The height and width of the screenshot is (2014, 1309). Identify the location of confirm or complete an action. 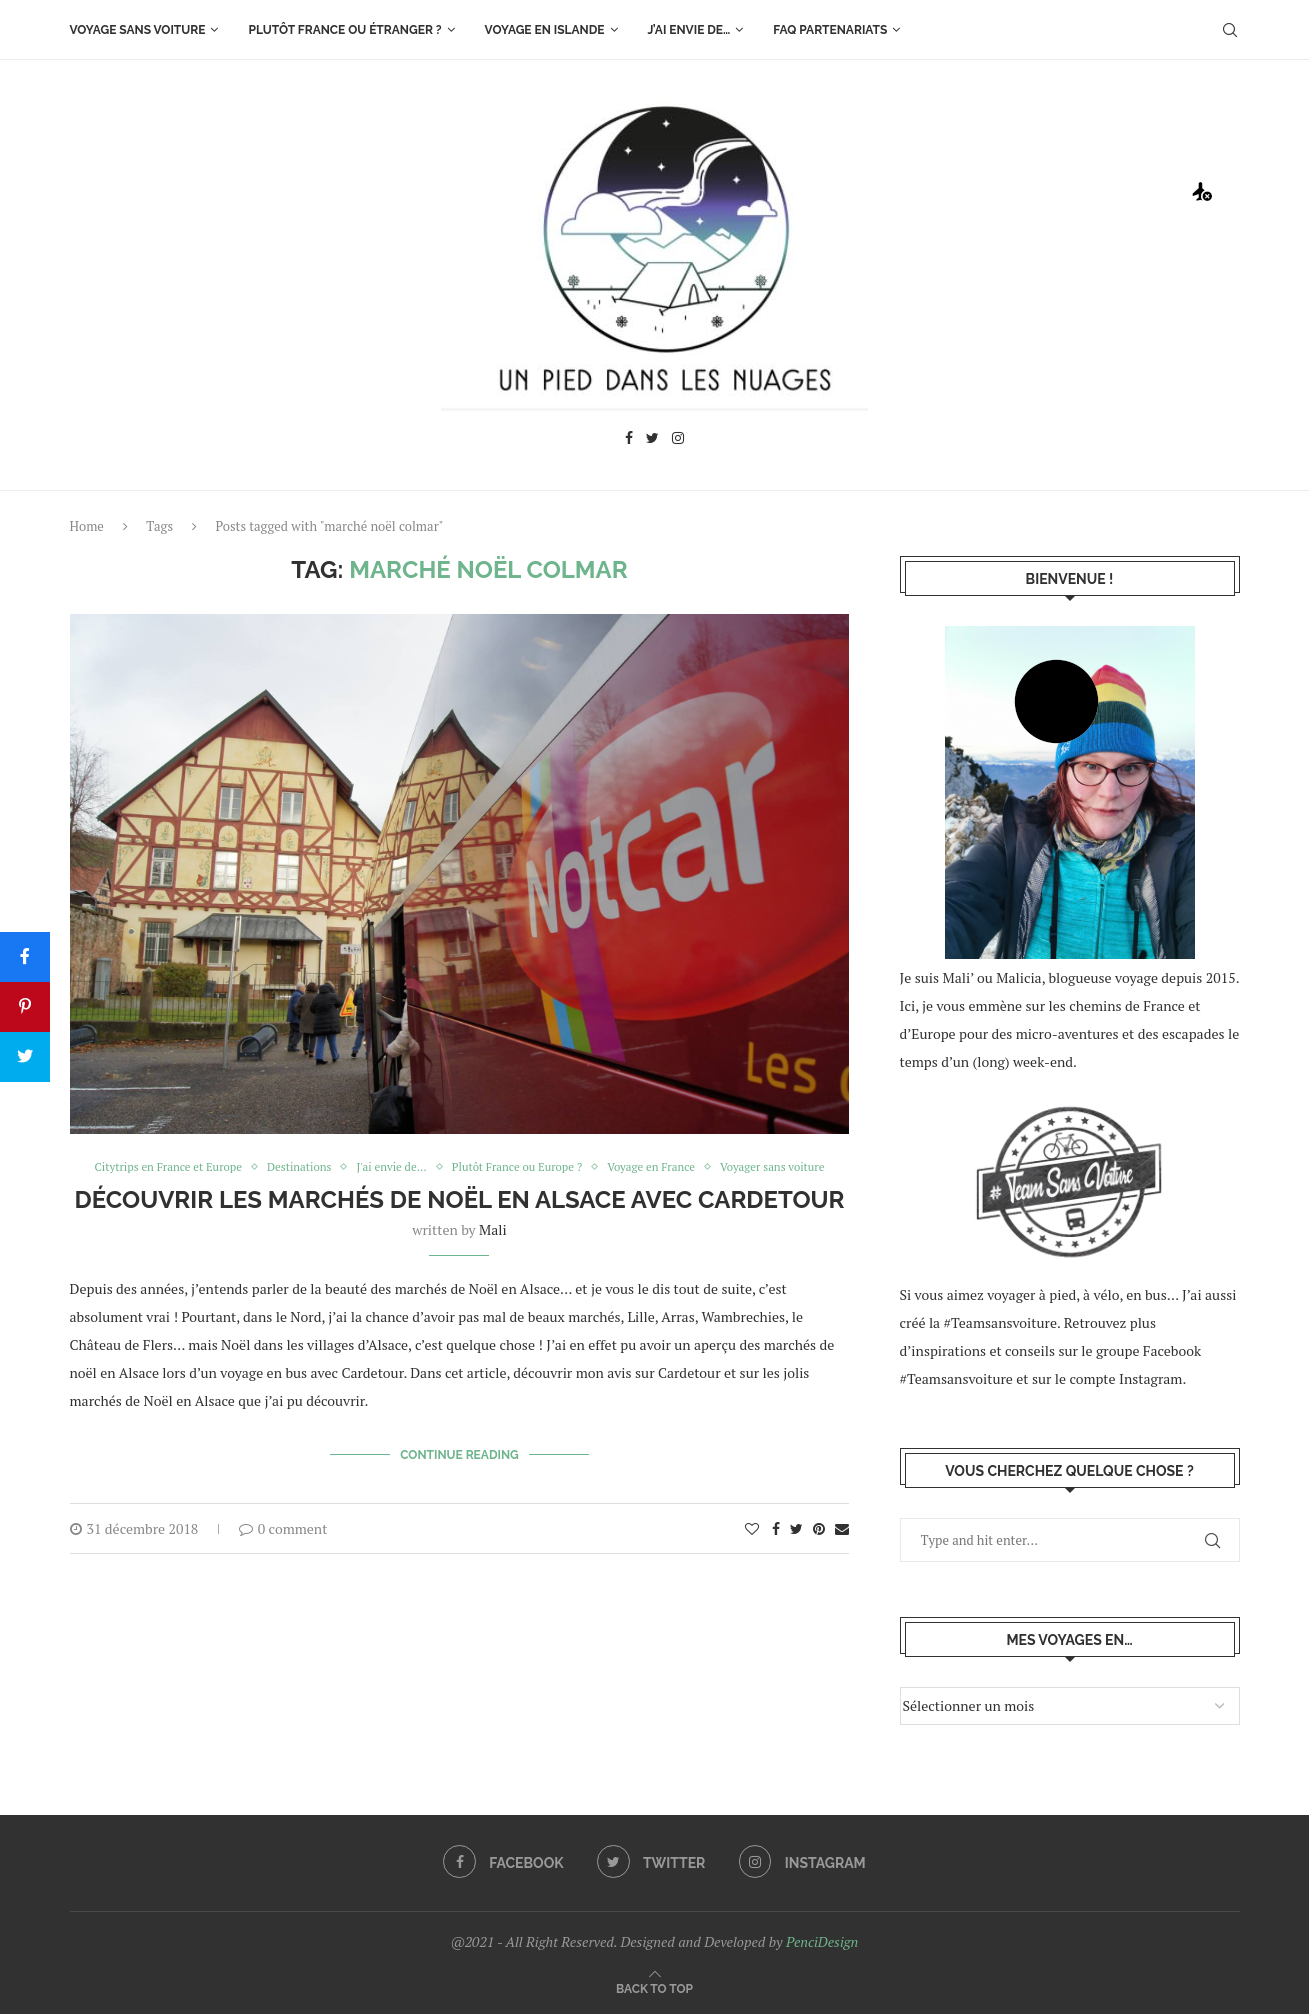
(1056, 701).